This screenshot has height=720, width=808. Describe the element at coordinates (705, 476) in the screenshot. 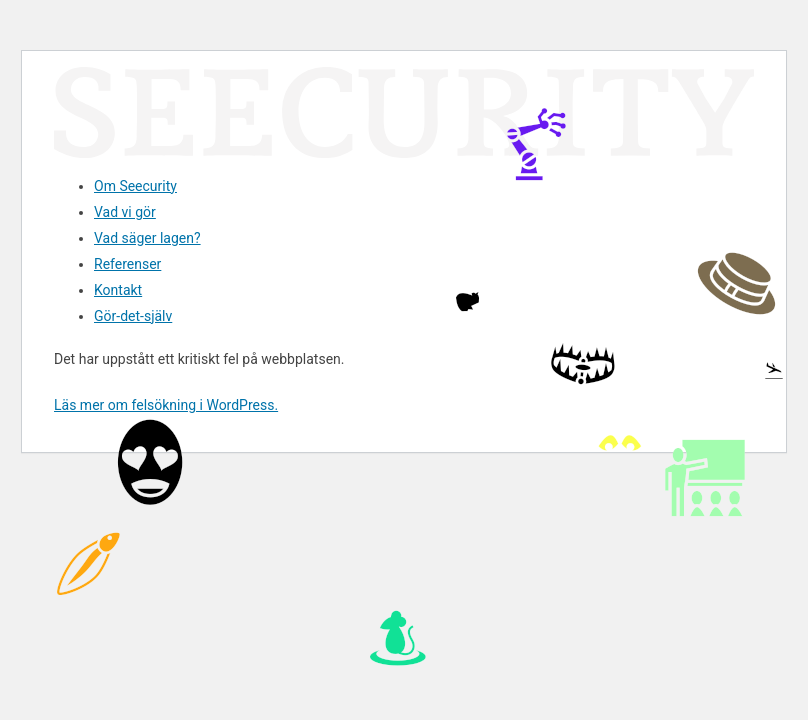

I see `access teaching or instructor tools` at that location.